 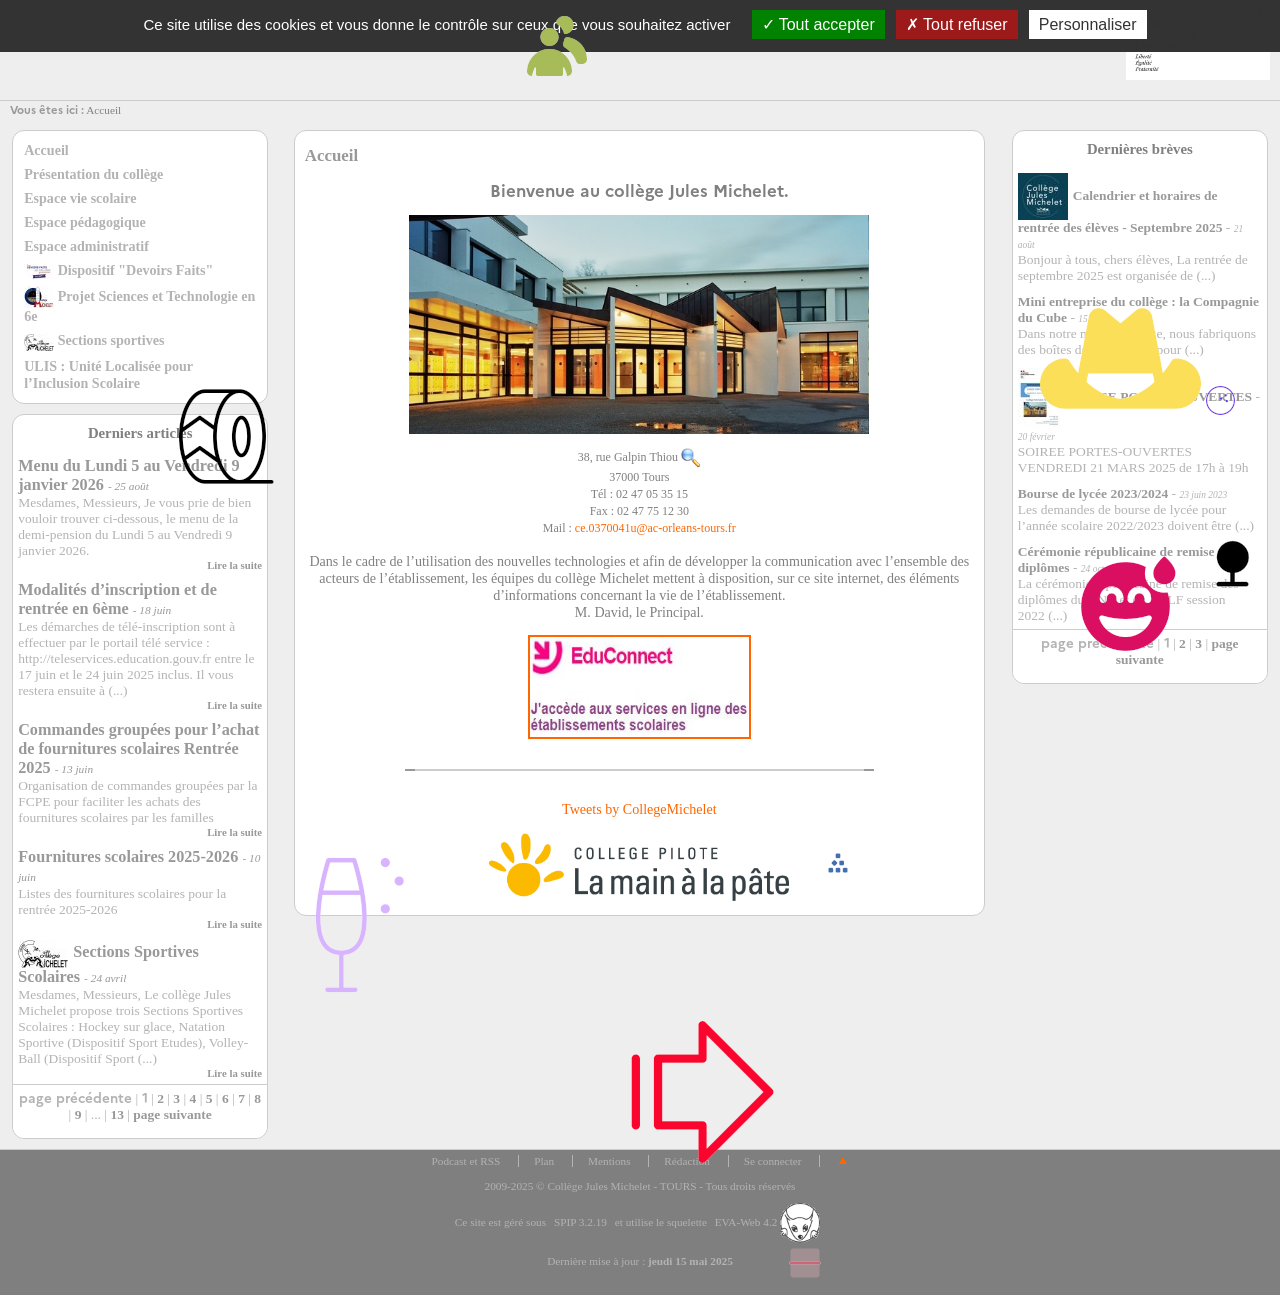 What do you see at coordinates (805, 1263) in the screenshot?
I see `decrease quantity or value` at bounding box center [805, 1263].